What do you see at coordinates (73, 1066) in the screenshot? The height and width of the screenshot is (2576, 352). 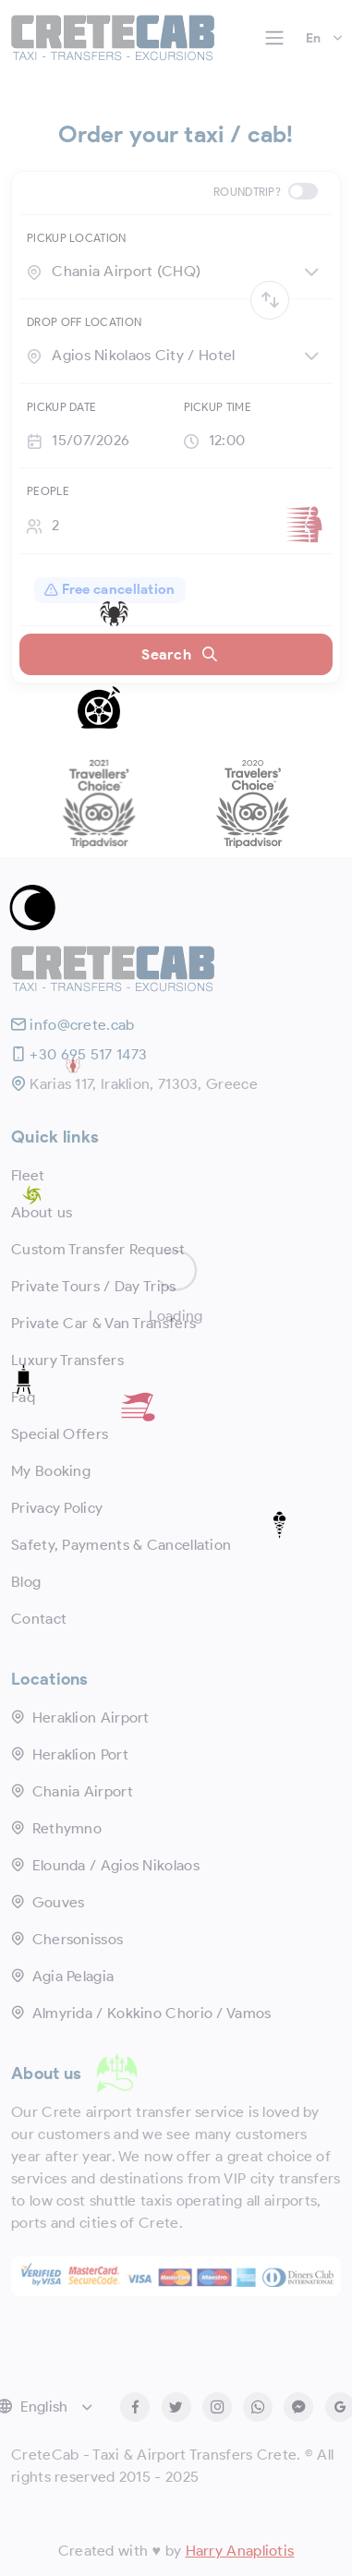 I see `switch to multiplayer or team mode` at bounding box center [73, 1066].